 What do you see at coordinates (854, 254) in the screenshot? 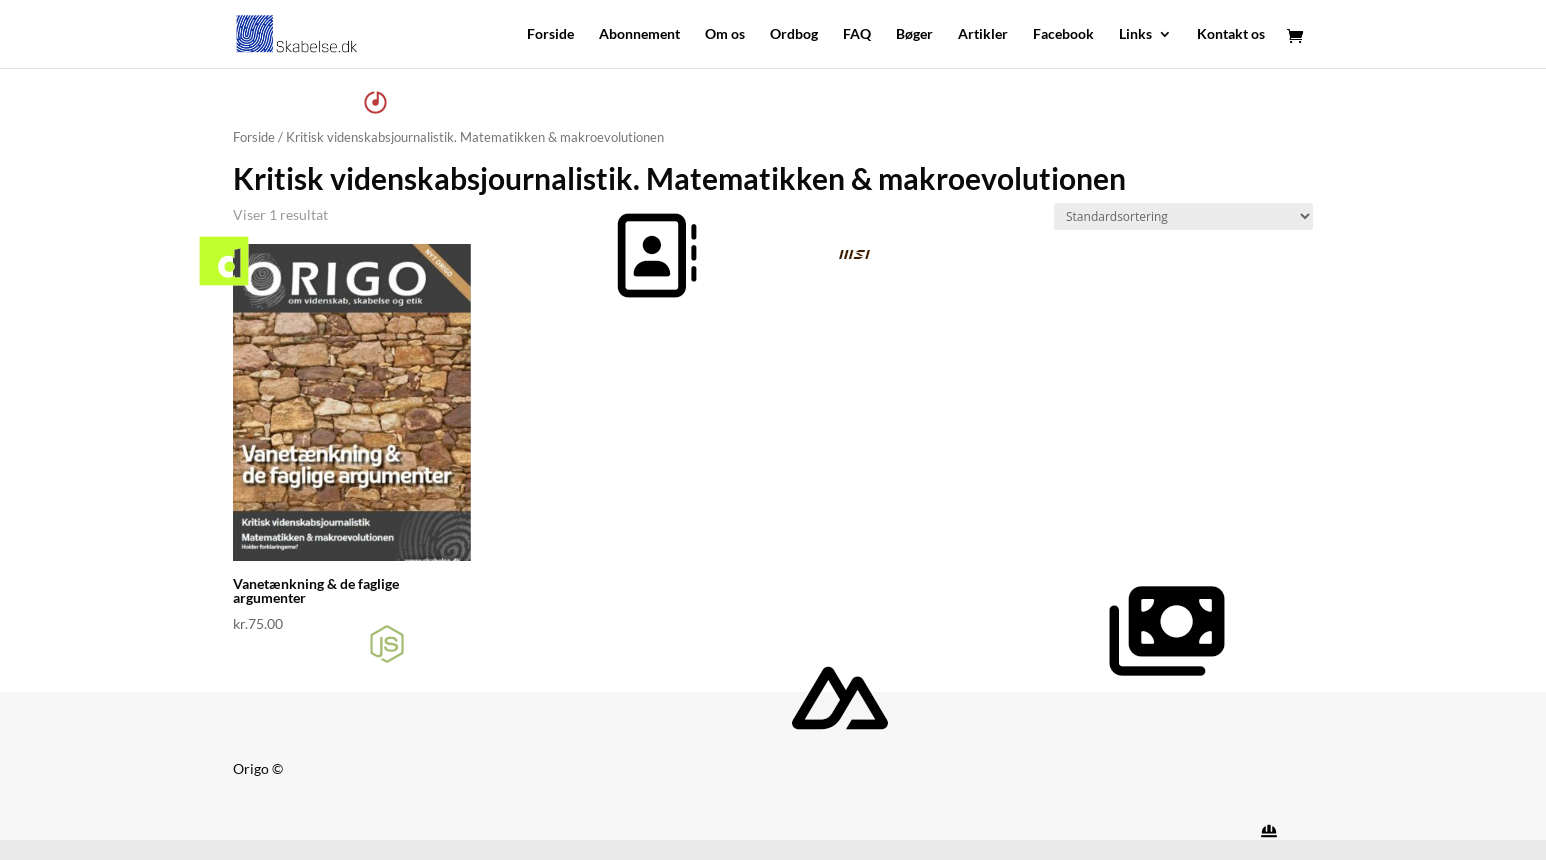
I see `MSI Business brand logo` at bounding box center [854, 254].